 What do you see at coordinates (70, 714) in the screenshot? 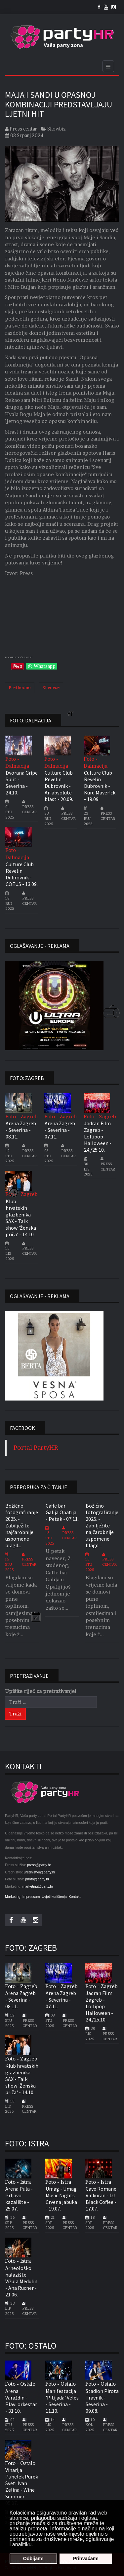
I see `adjust text size settings` at bounding box center [70, 714].